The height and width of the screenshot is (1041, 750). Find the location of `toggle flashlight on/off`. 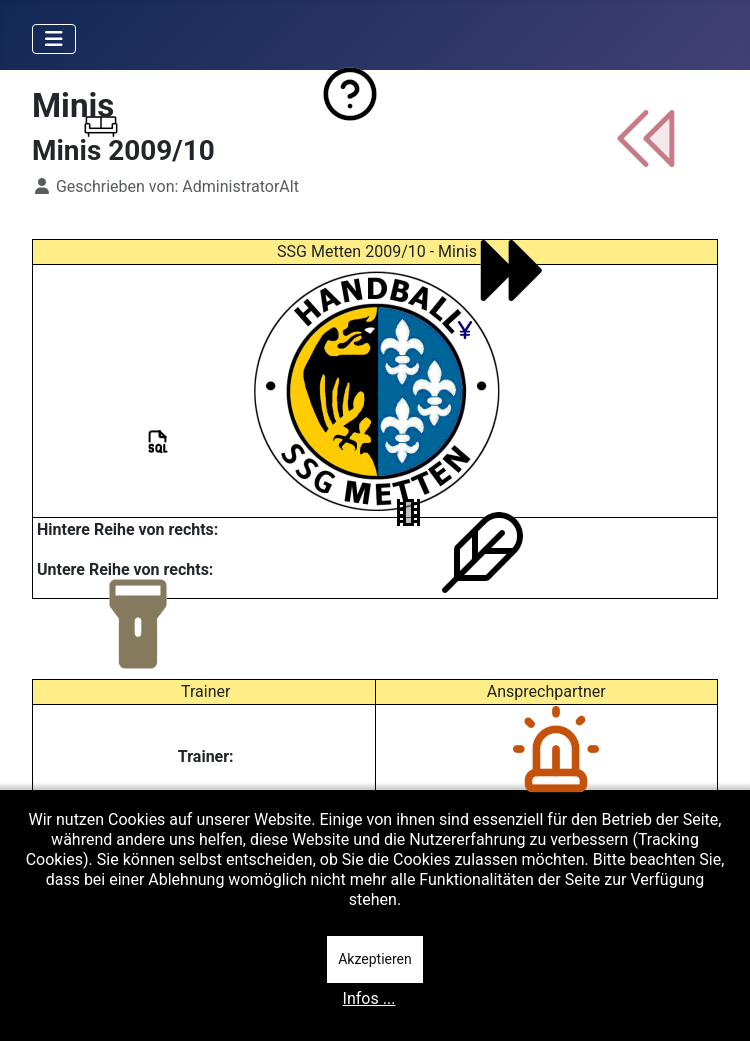

toggle flashlight on/off is located at coordinates (138, 624).